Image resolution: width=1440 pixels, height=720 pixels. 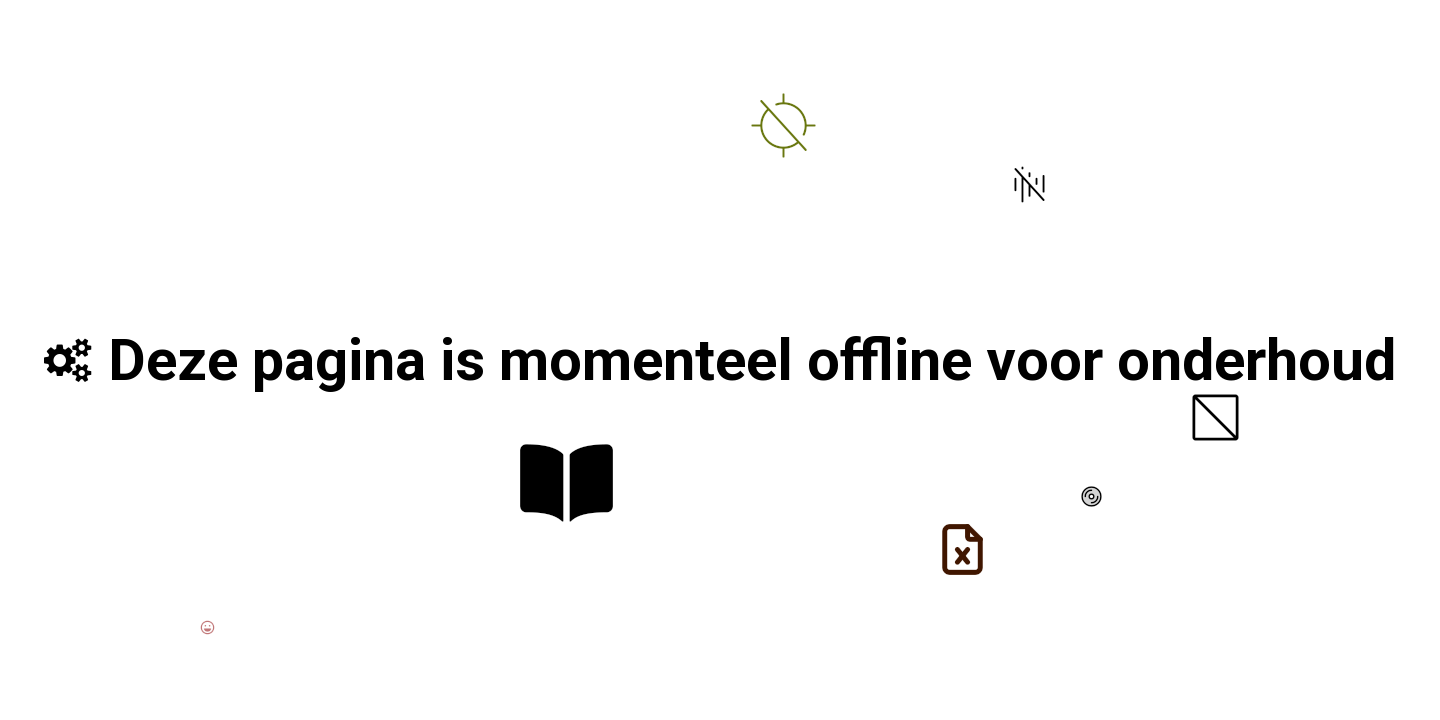 What do you see at coordinates (1091, 496) in the screenshot?
I see `access music or audio library` at bounding box center [1091, 496].